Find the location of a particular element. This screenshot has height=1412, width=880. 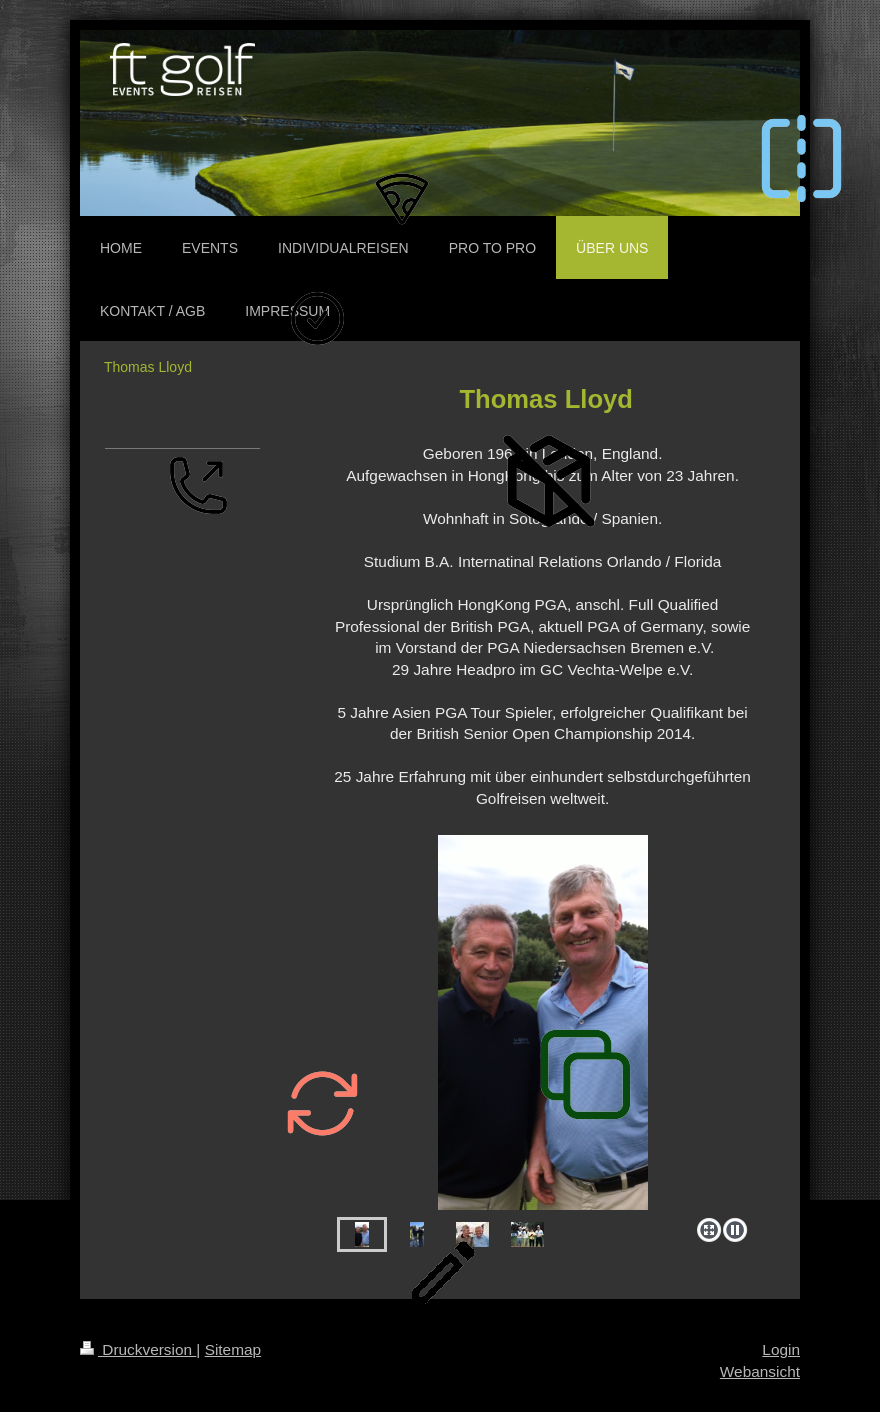

edit this item is located at coordinates (443, 1272).